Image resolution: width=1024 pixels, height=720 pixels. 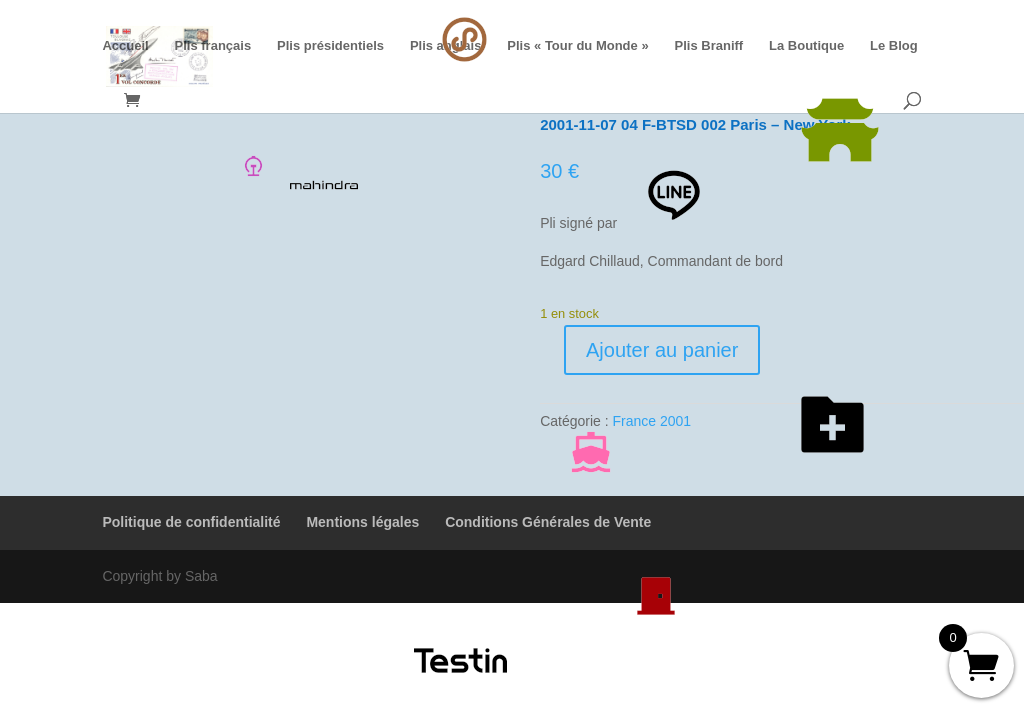 What do you see at coordinates (591, 453) in the screenshot?
I see `view shipping or delivery status` at bounding box center [591, 453].